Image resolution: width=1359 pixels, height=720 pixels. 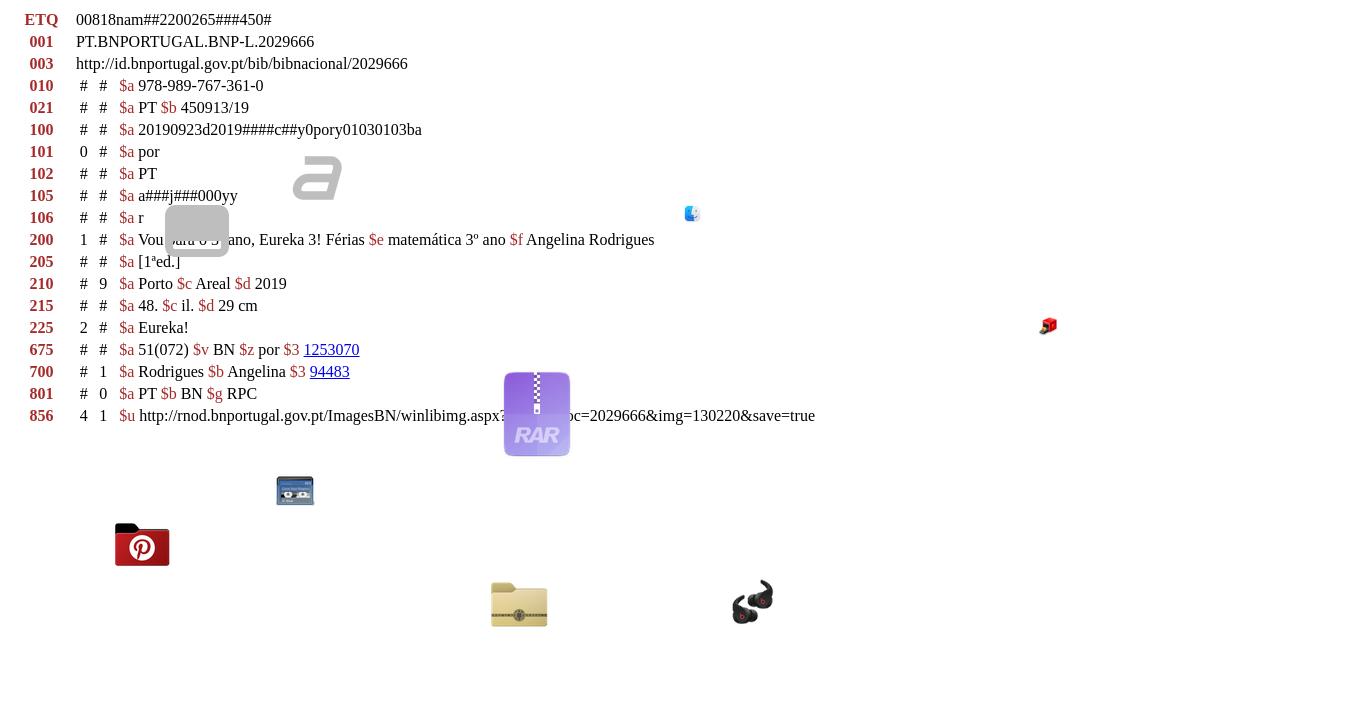 What do you see at coordinates (519, 606) in the screenshot?
I see `open folder containing pokémon or pokelantis-themed content` at bounding box center [519, 606].